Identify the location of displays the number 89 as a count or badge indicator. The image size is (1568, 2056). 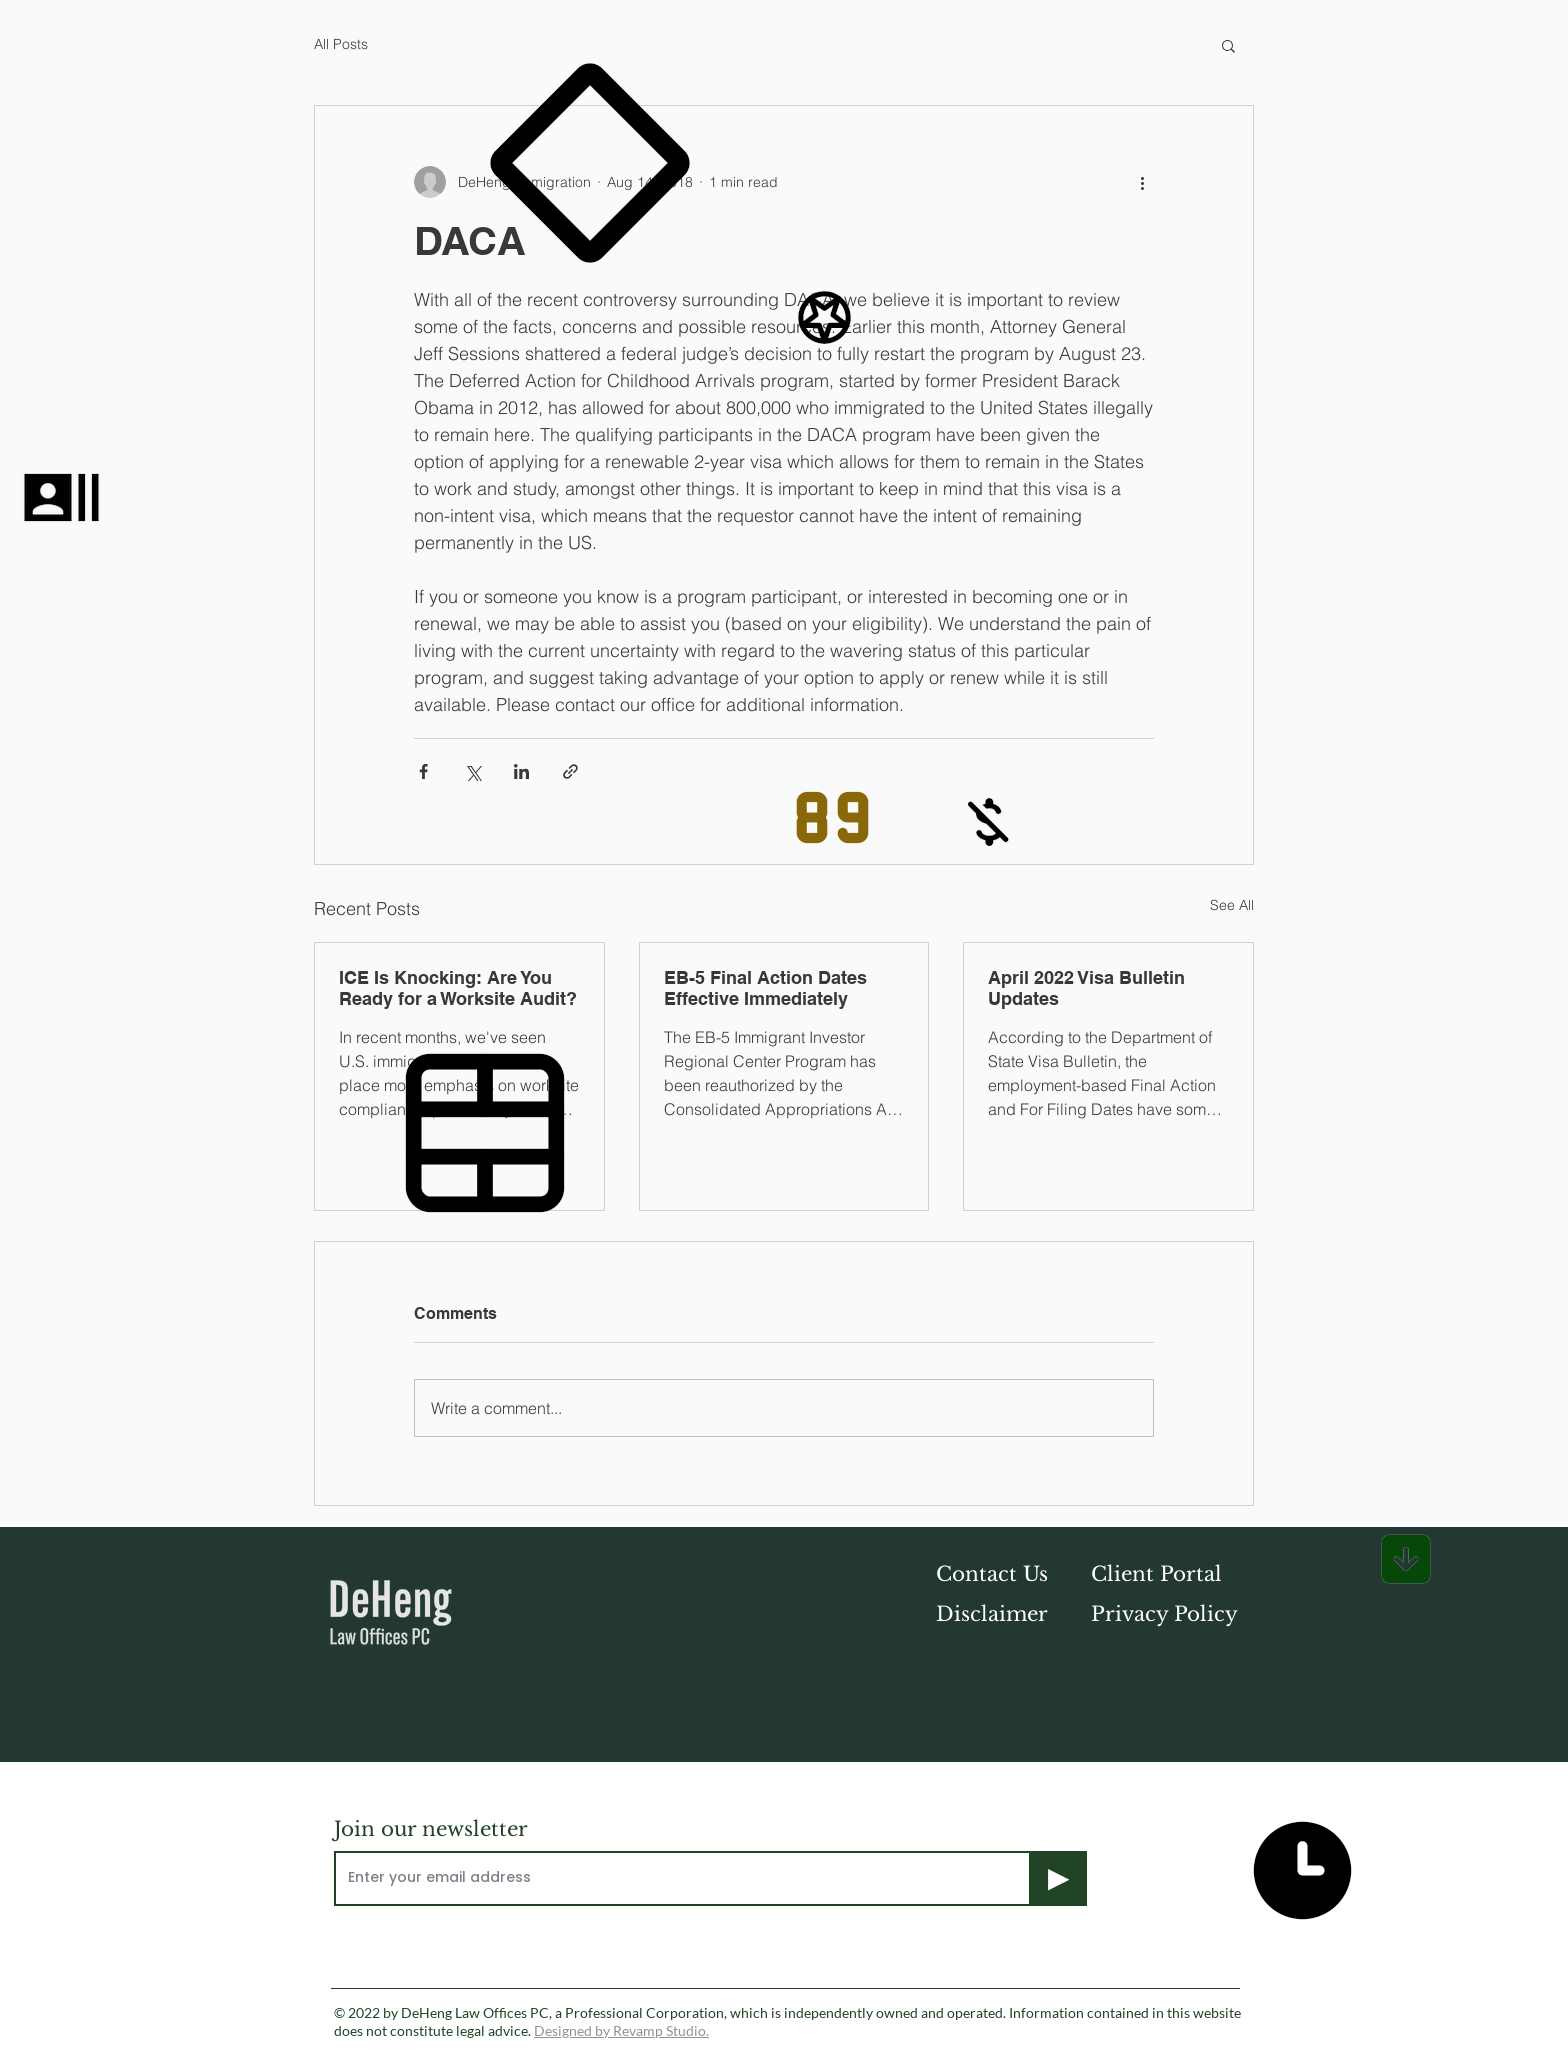
(832, 817).